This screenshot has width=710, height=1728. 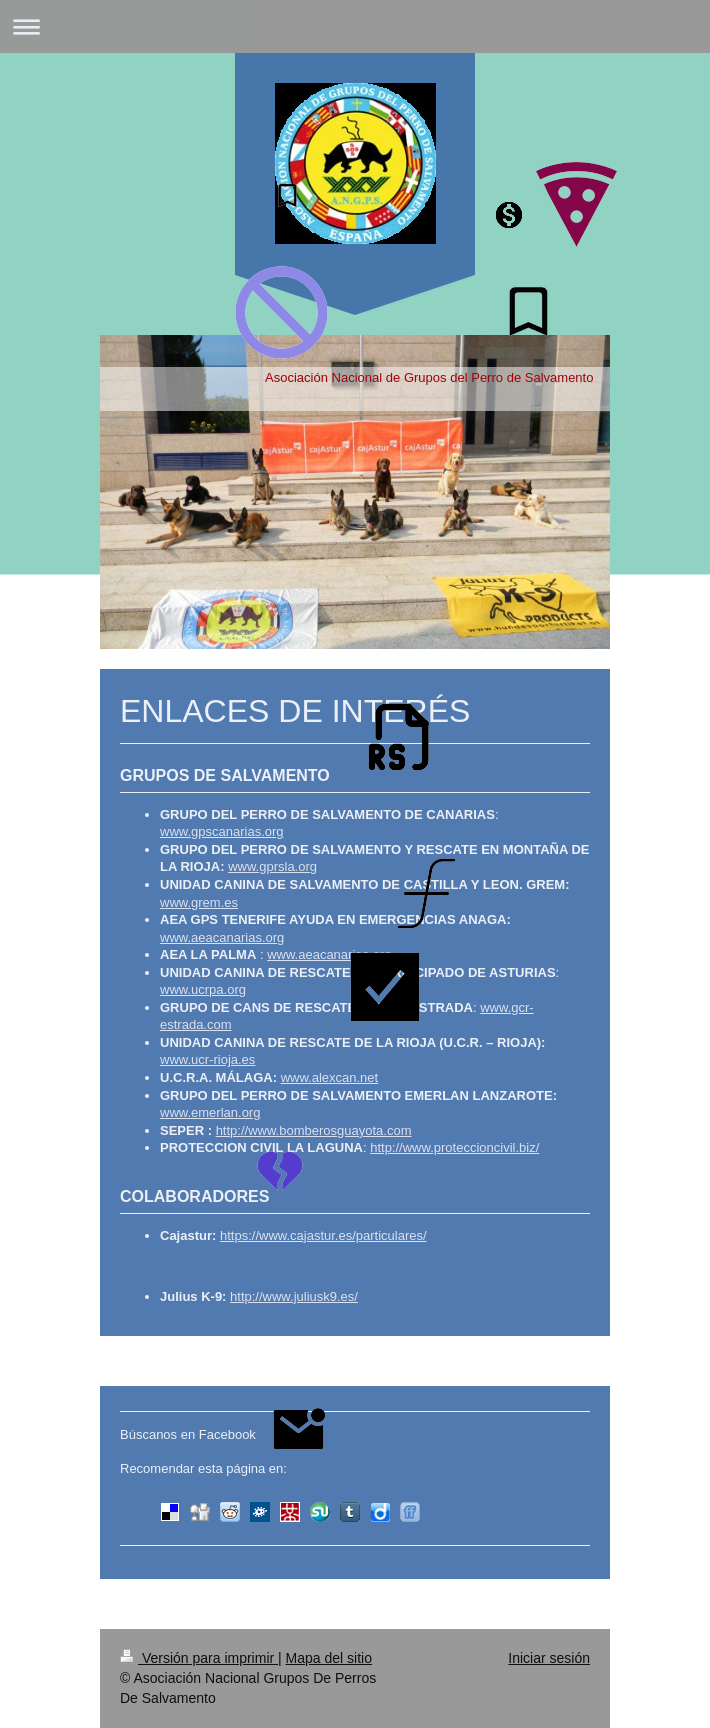 I want to click on indicates unread email in inbox, so click(x=298, y=1429).